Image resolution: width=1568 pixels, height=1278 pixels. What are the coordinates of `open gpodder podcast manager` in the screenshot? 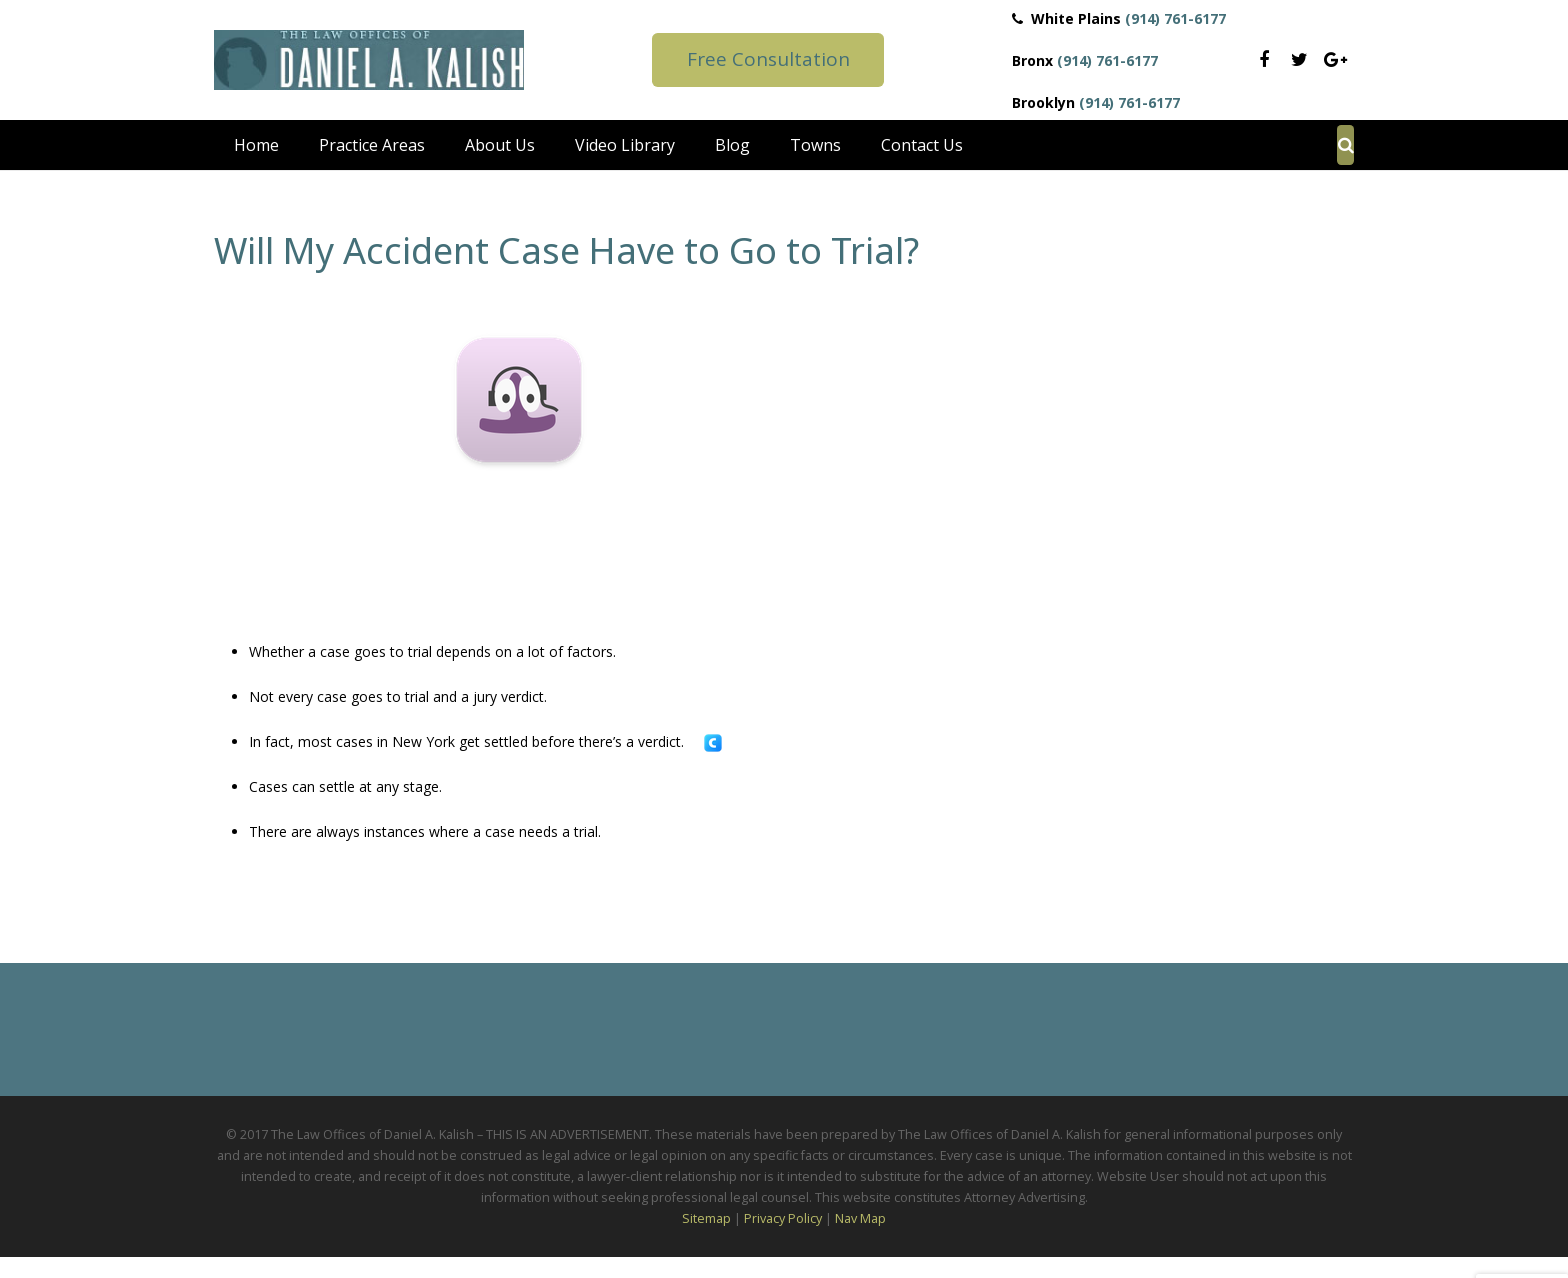 It's located at (519, 400).